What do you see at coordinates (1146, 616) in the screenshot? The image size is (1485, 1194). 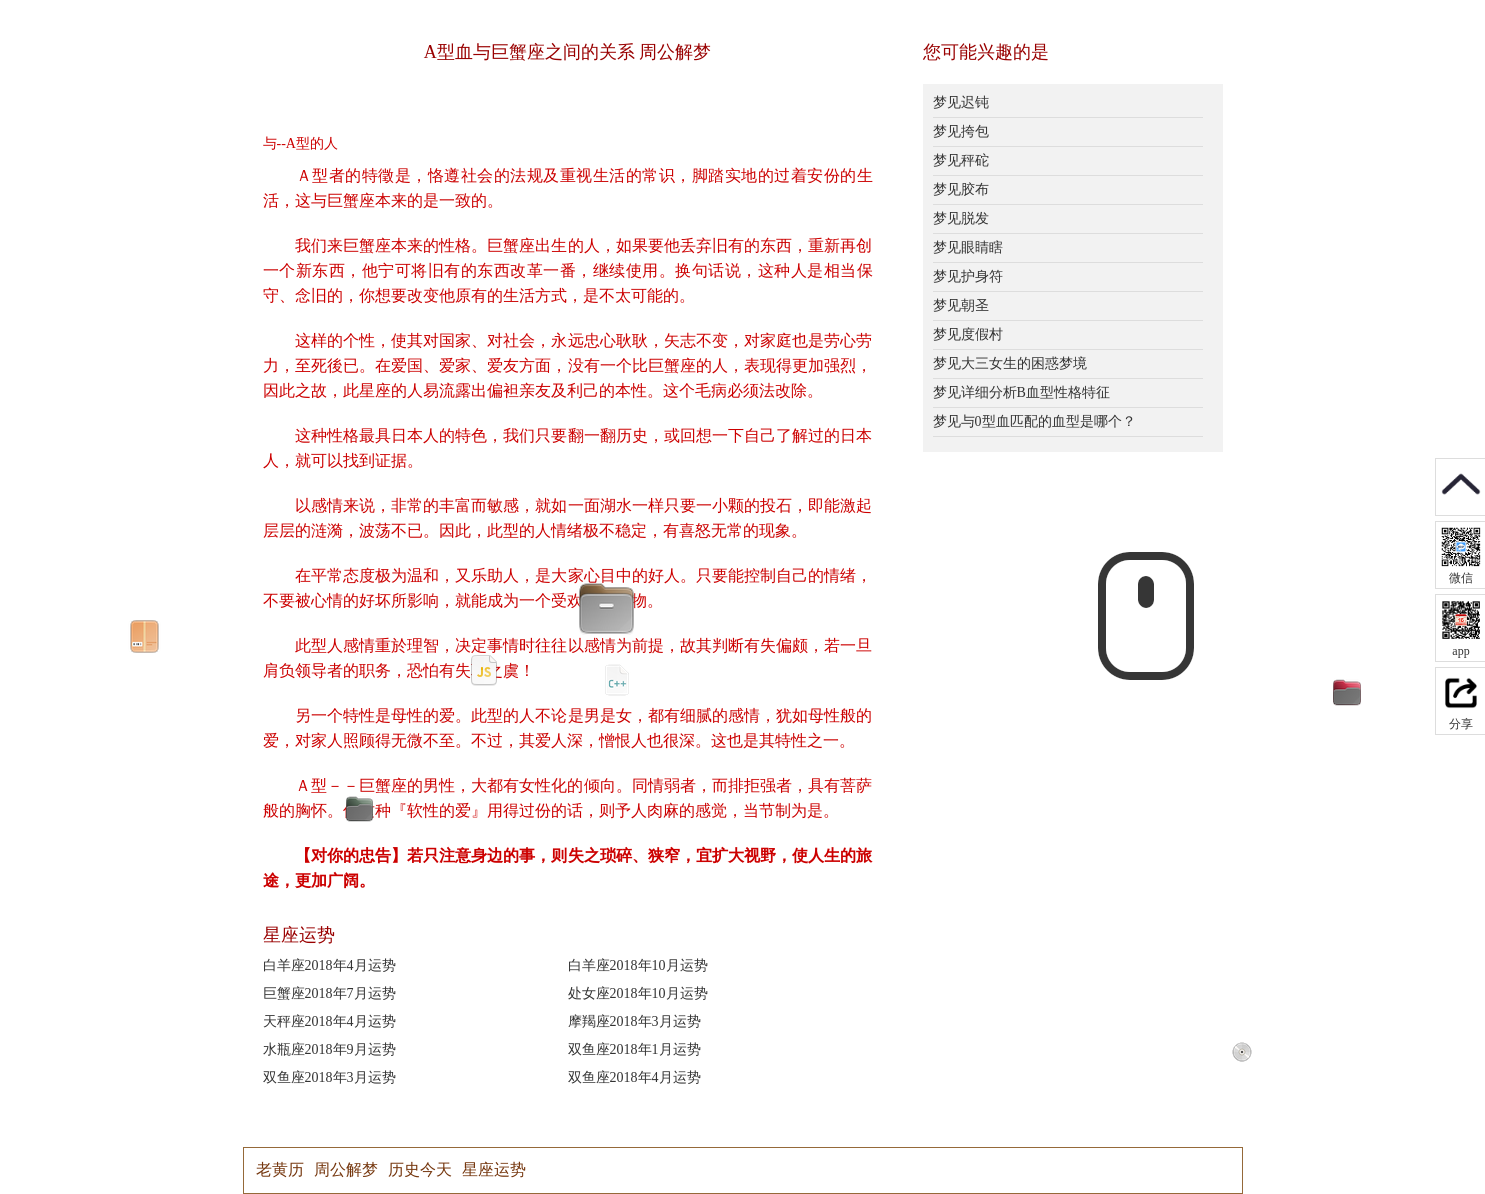 I see `access mouse settings` at bounding box center [1146, 616].